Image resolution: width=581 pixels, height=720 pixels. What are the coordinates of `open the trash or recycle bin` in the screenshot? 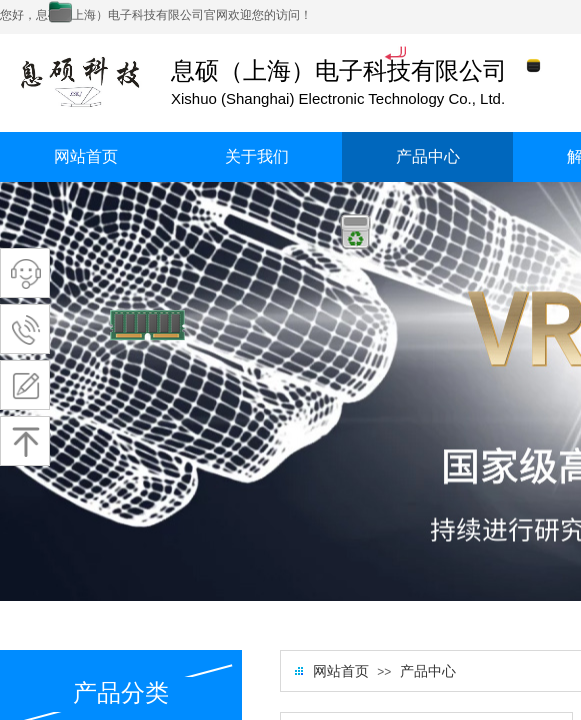 It's located at (355, 231).